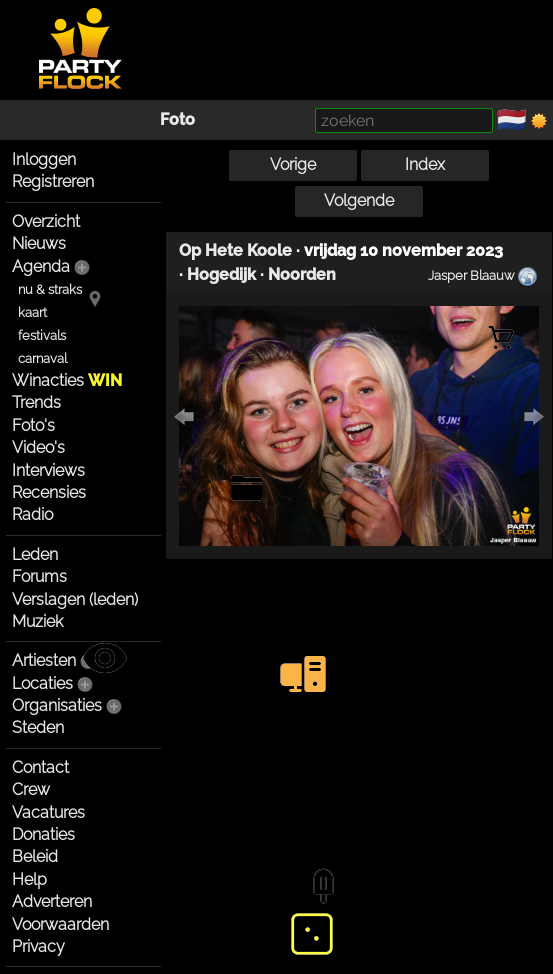  I want to click on toggle visibility of an item or element, so click(105, 659).